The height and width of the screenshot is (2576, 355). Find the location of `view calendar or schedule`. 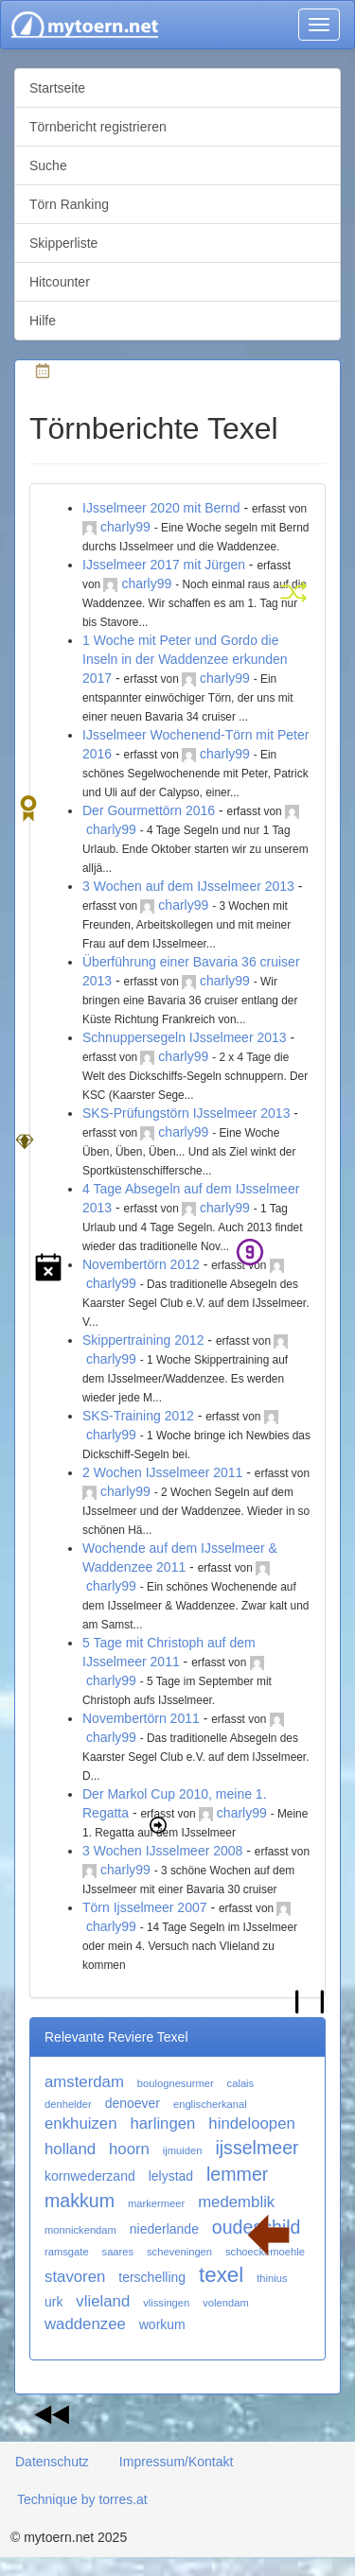

view calendar or schedule is located at coordinates (43, 371).